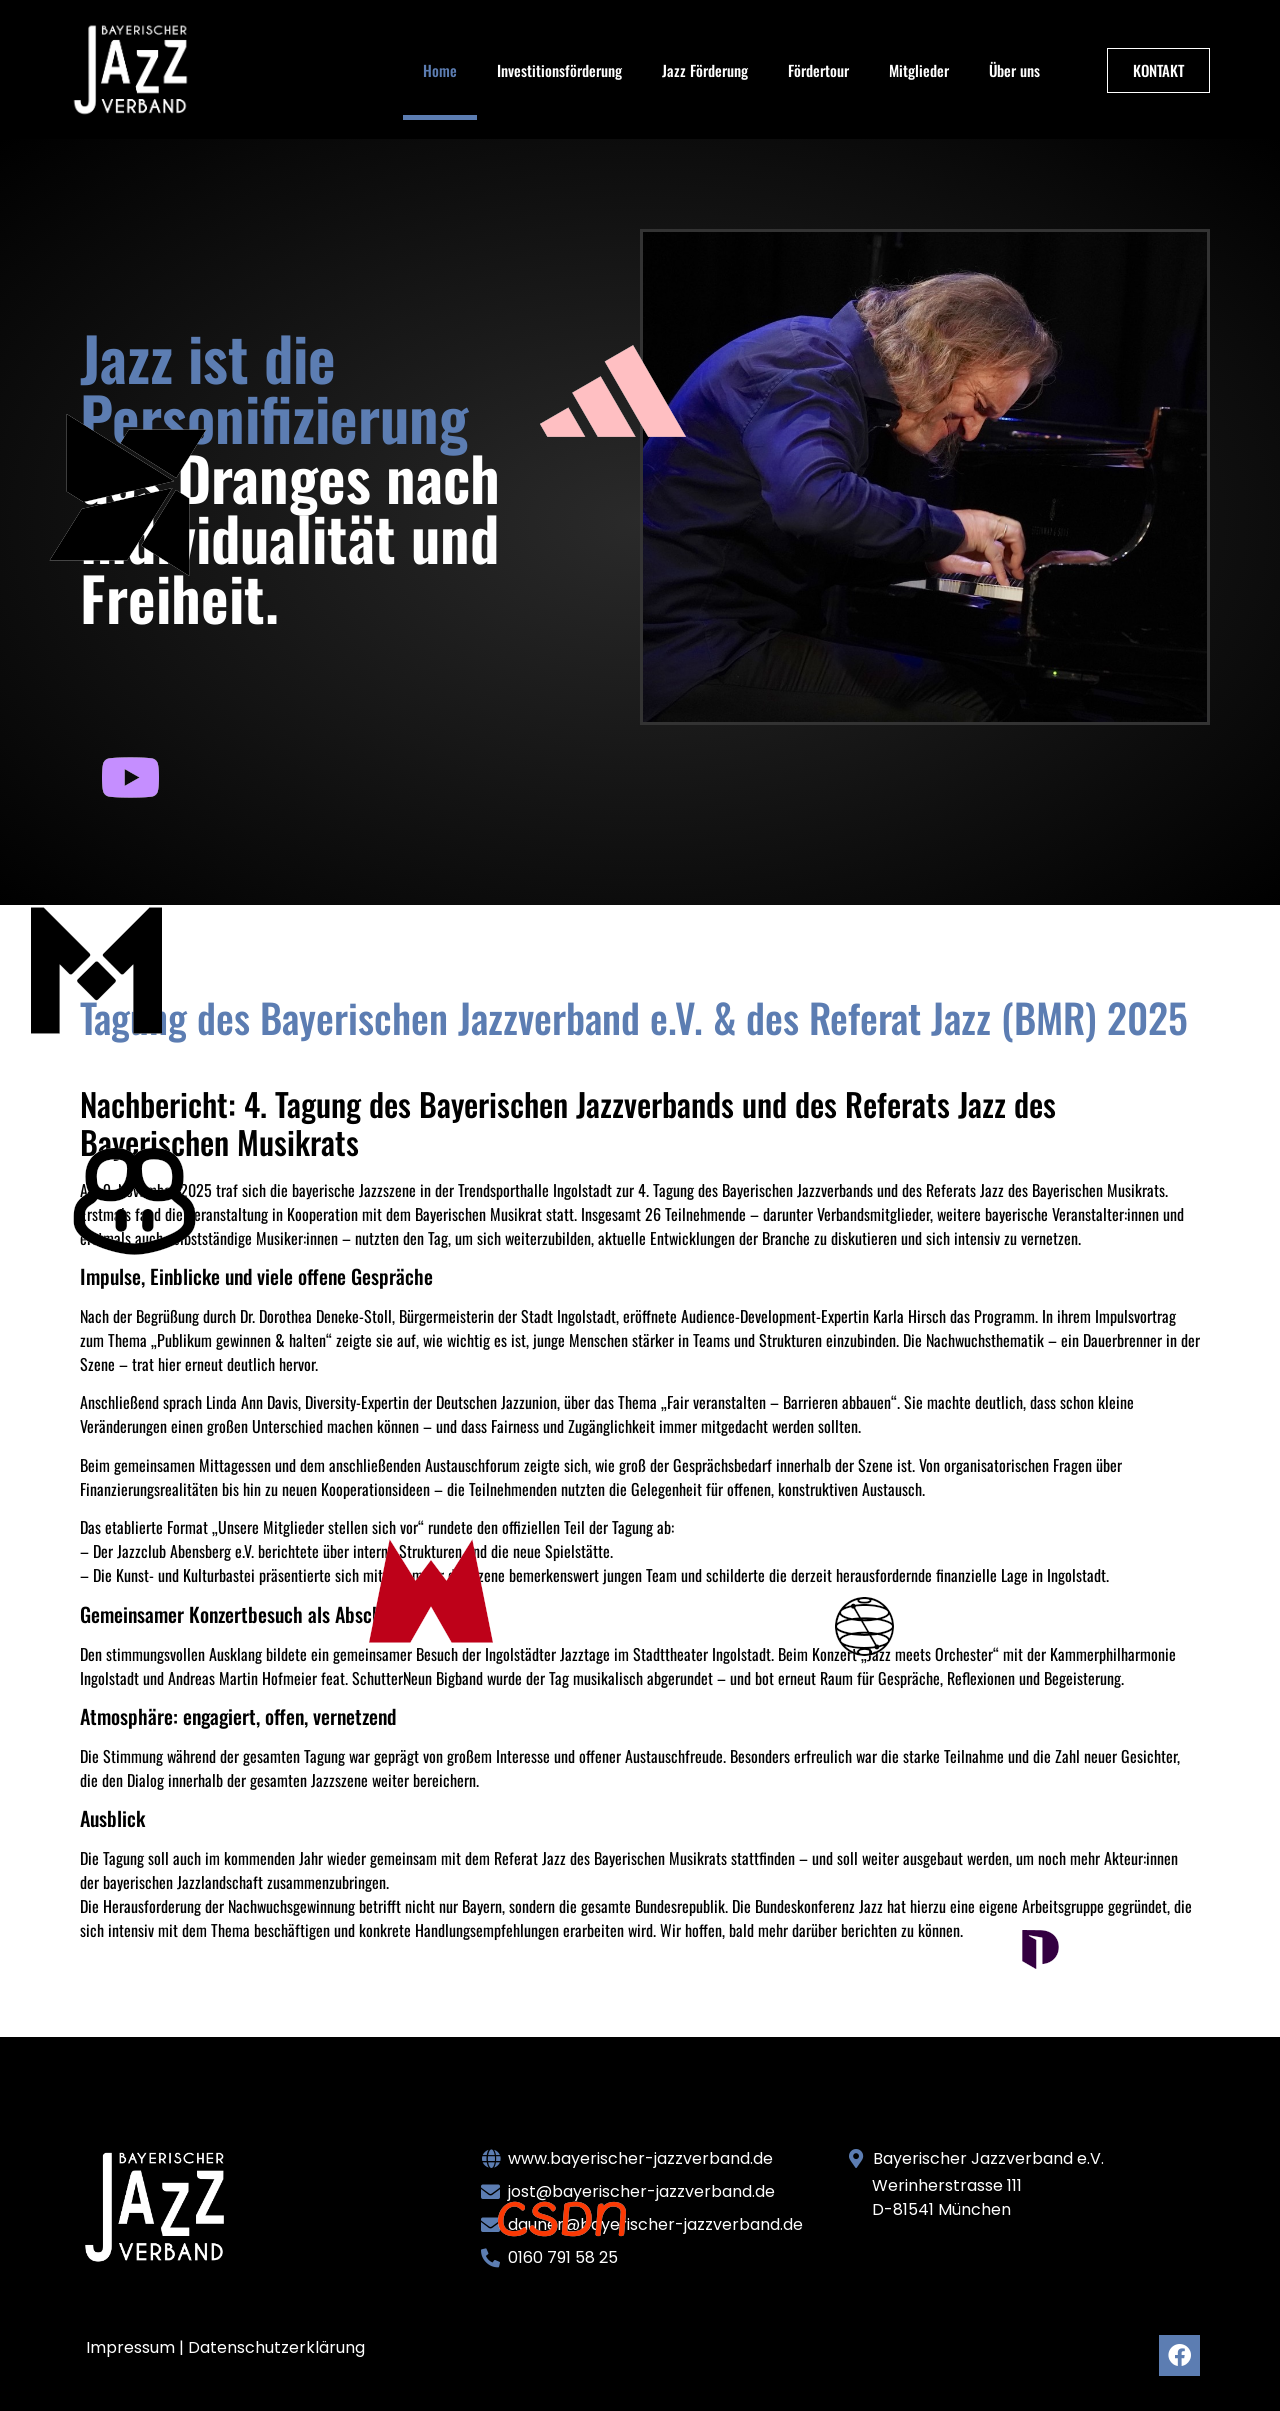  Describe the element at coordinates (130, 777) in the screenshot. I see `open YouTube app` at that location.